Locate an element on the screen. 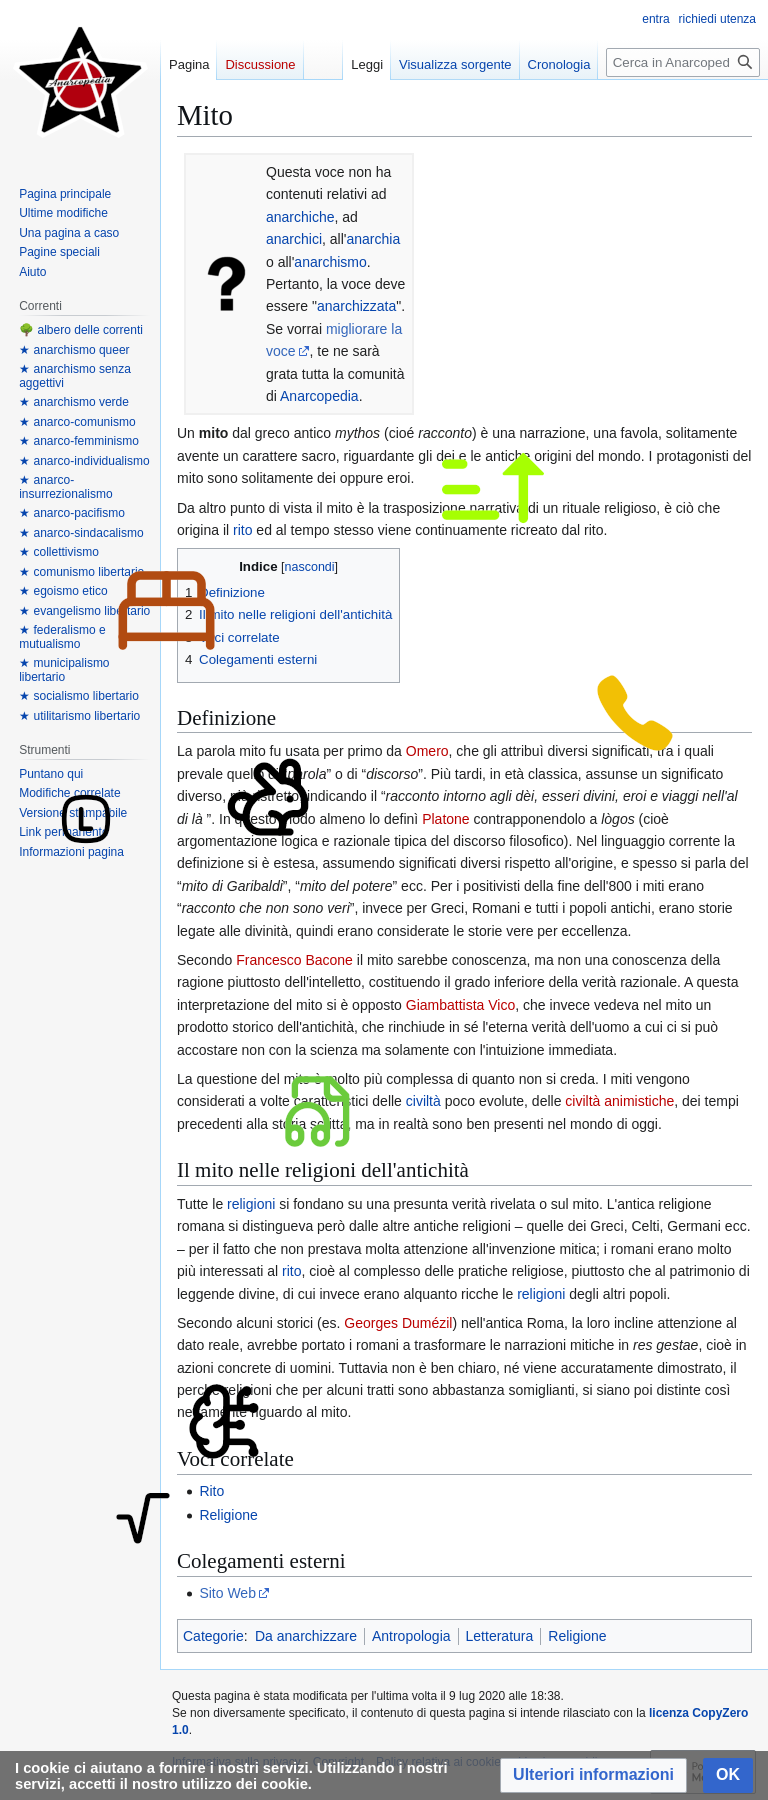 This screenshot has width=768, height=1800. sort items in ascending order is located at coordinates (493, 488).